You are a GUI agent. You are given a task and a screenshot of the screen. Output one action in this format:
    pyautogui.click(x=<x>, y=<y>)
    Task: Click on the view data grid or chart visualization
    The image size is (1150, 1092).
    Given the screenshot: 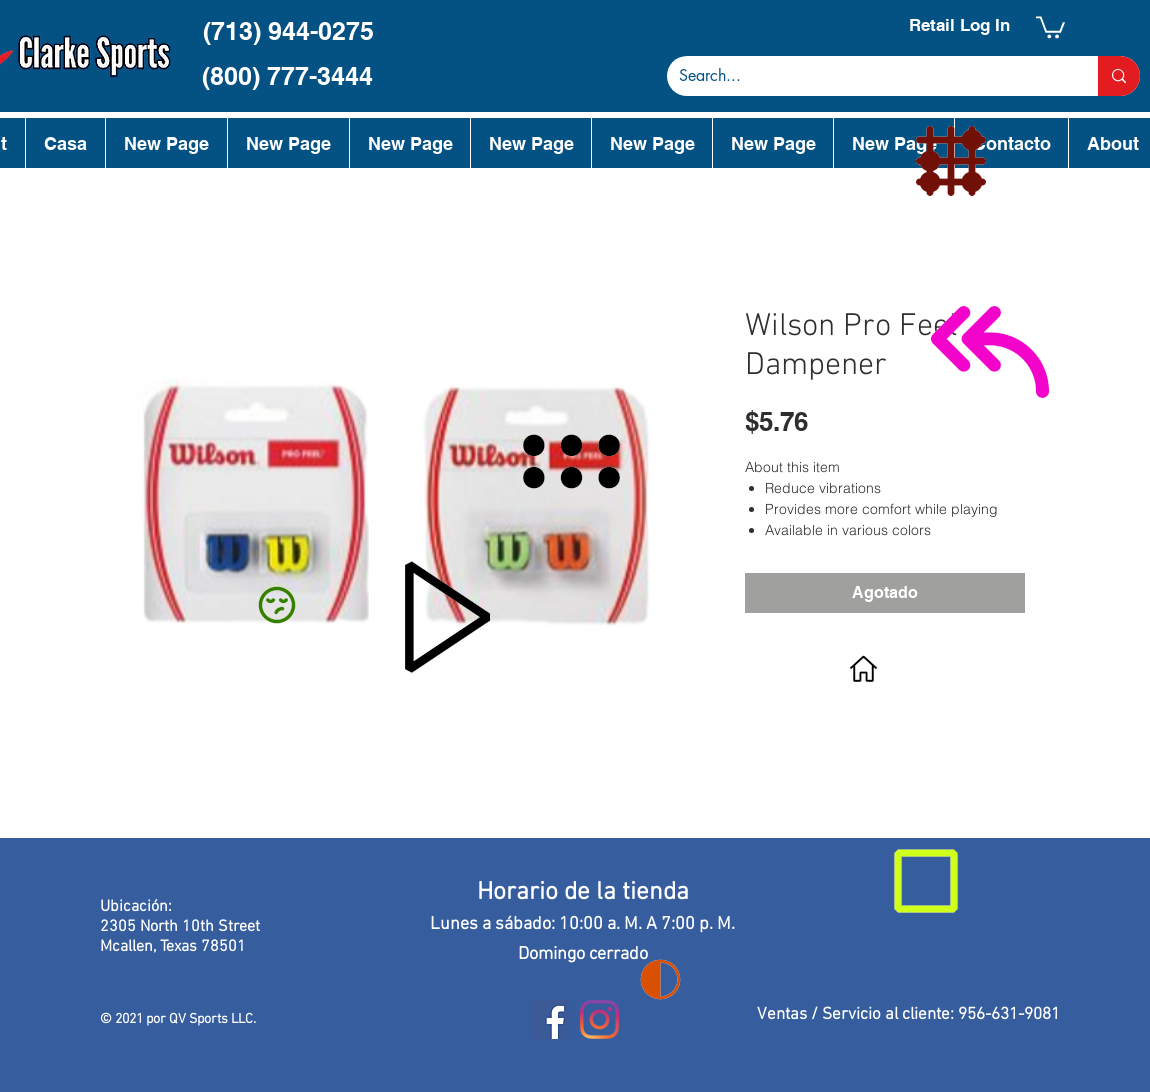 What is the action you would take?
    pyautogui.click(x=951, y=161)
    